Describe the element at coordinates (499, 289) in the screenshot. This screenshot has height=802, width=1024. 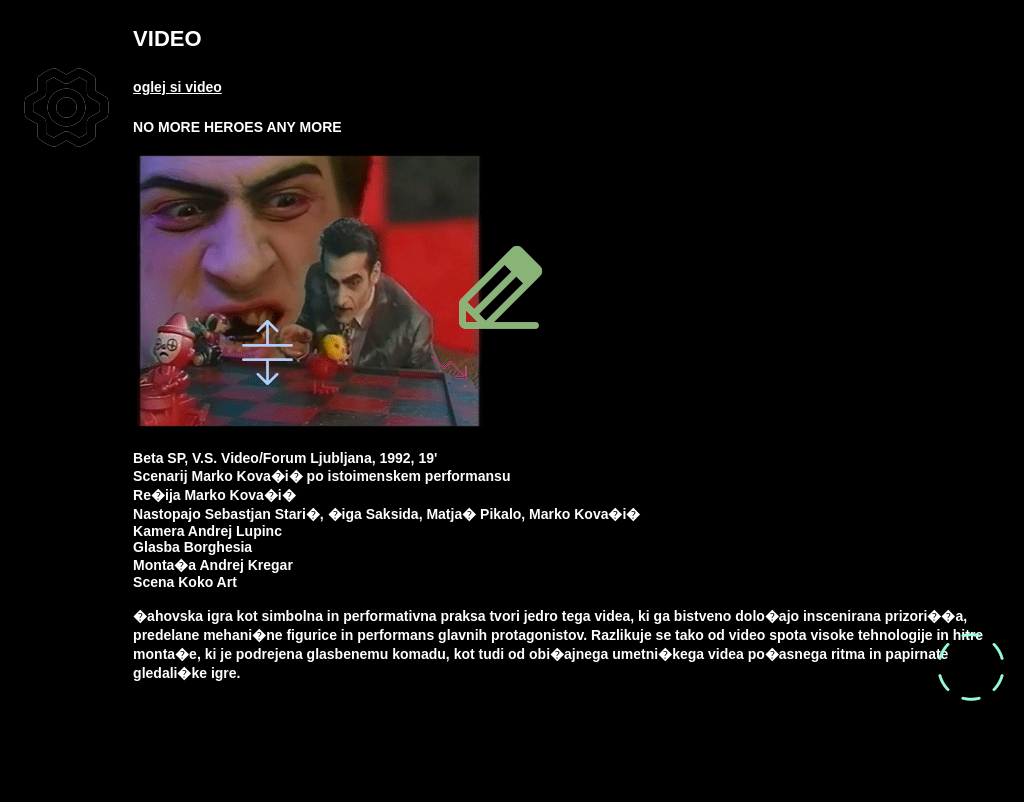
I see `edit or modify content` at that location.